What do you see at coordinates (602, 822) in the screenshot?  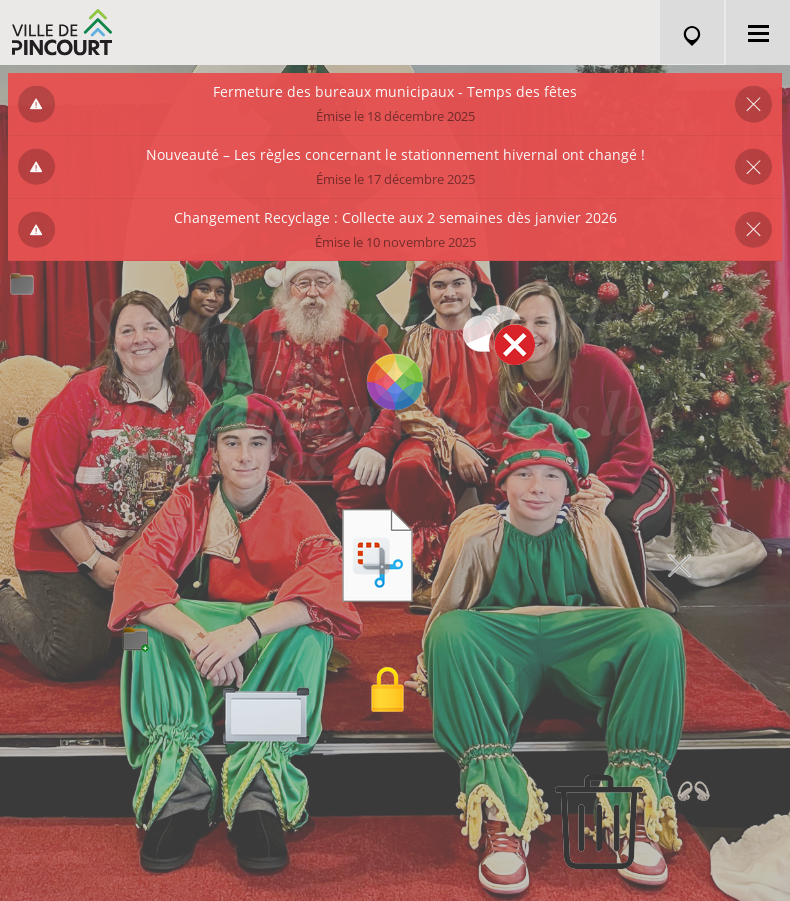 I see `clear file history` at bounding box center [602, 822].